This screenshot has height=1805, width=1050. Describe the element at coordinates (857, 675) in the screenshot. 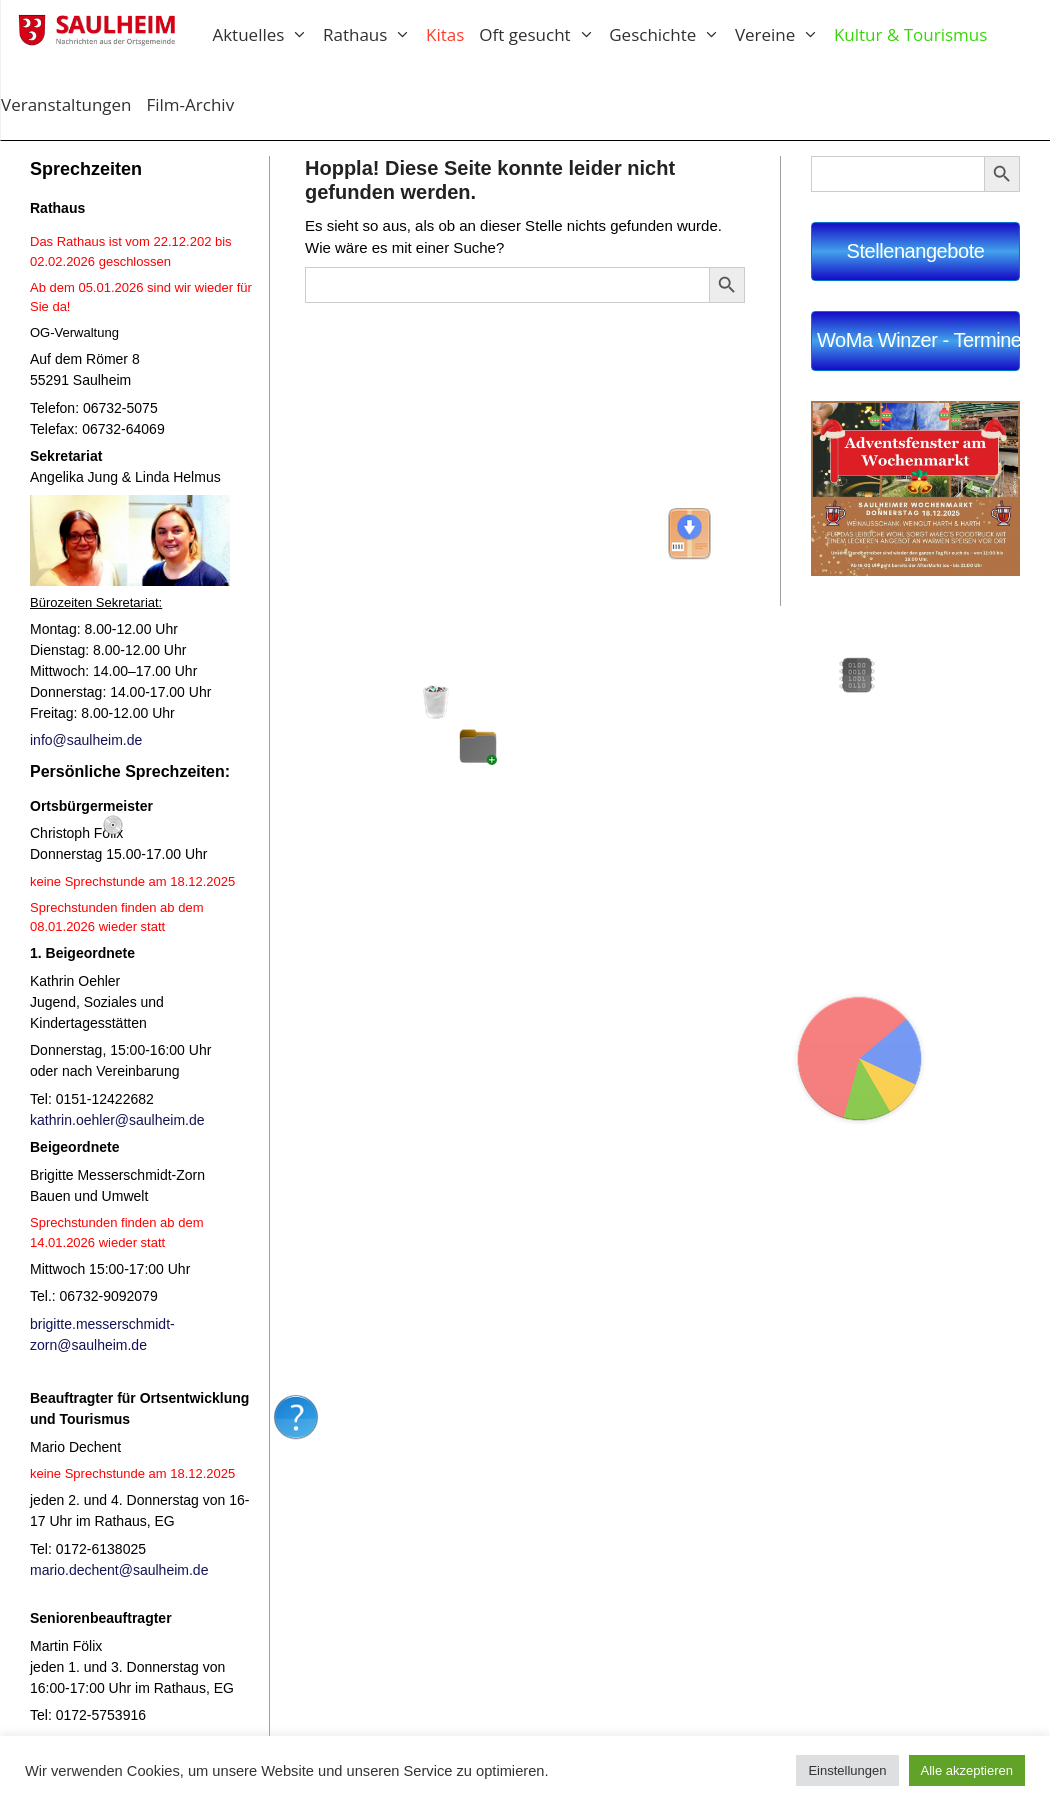

I see `firmware file or binary data` at that location.